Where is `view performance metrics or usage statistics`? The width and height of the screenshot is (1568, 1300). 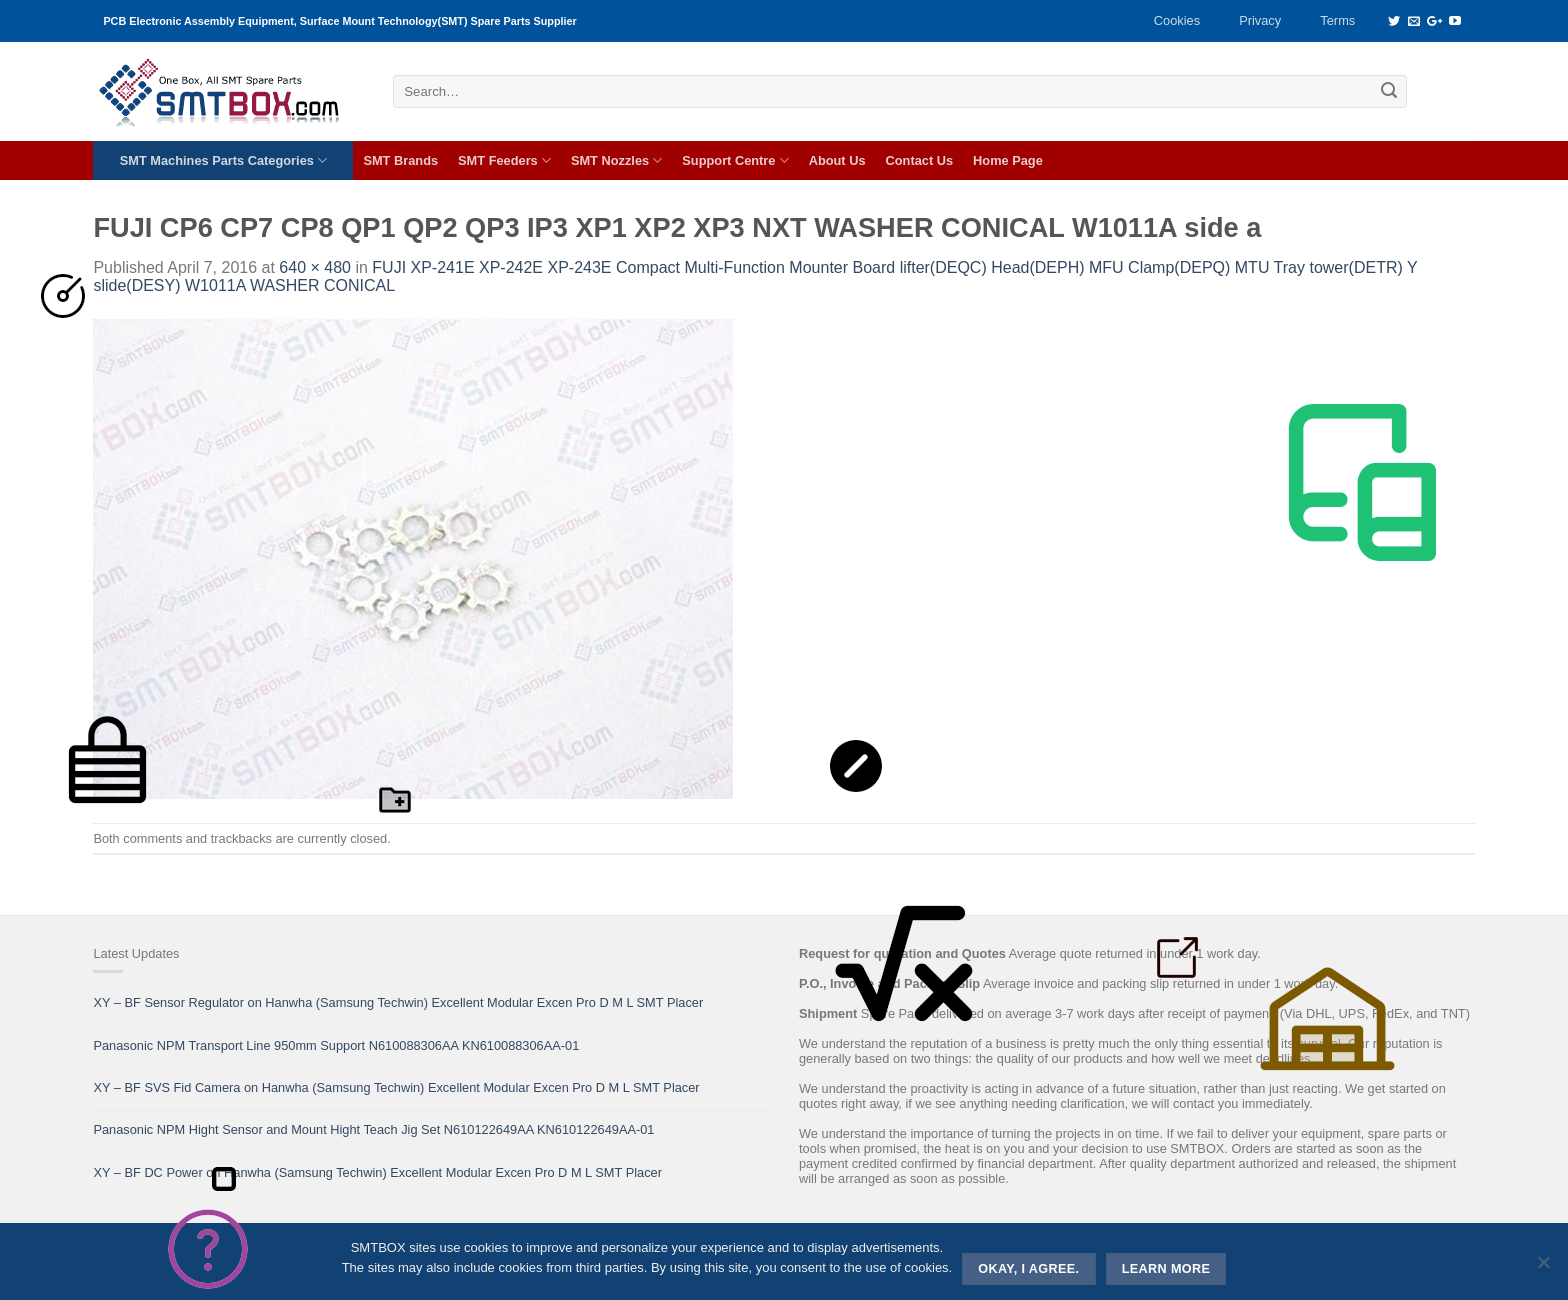 view performance metrics or usage statistics is located at coordinates (63, 296).